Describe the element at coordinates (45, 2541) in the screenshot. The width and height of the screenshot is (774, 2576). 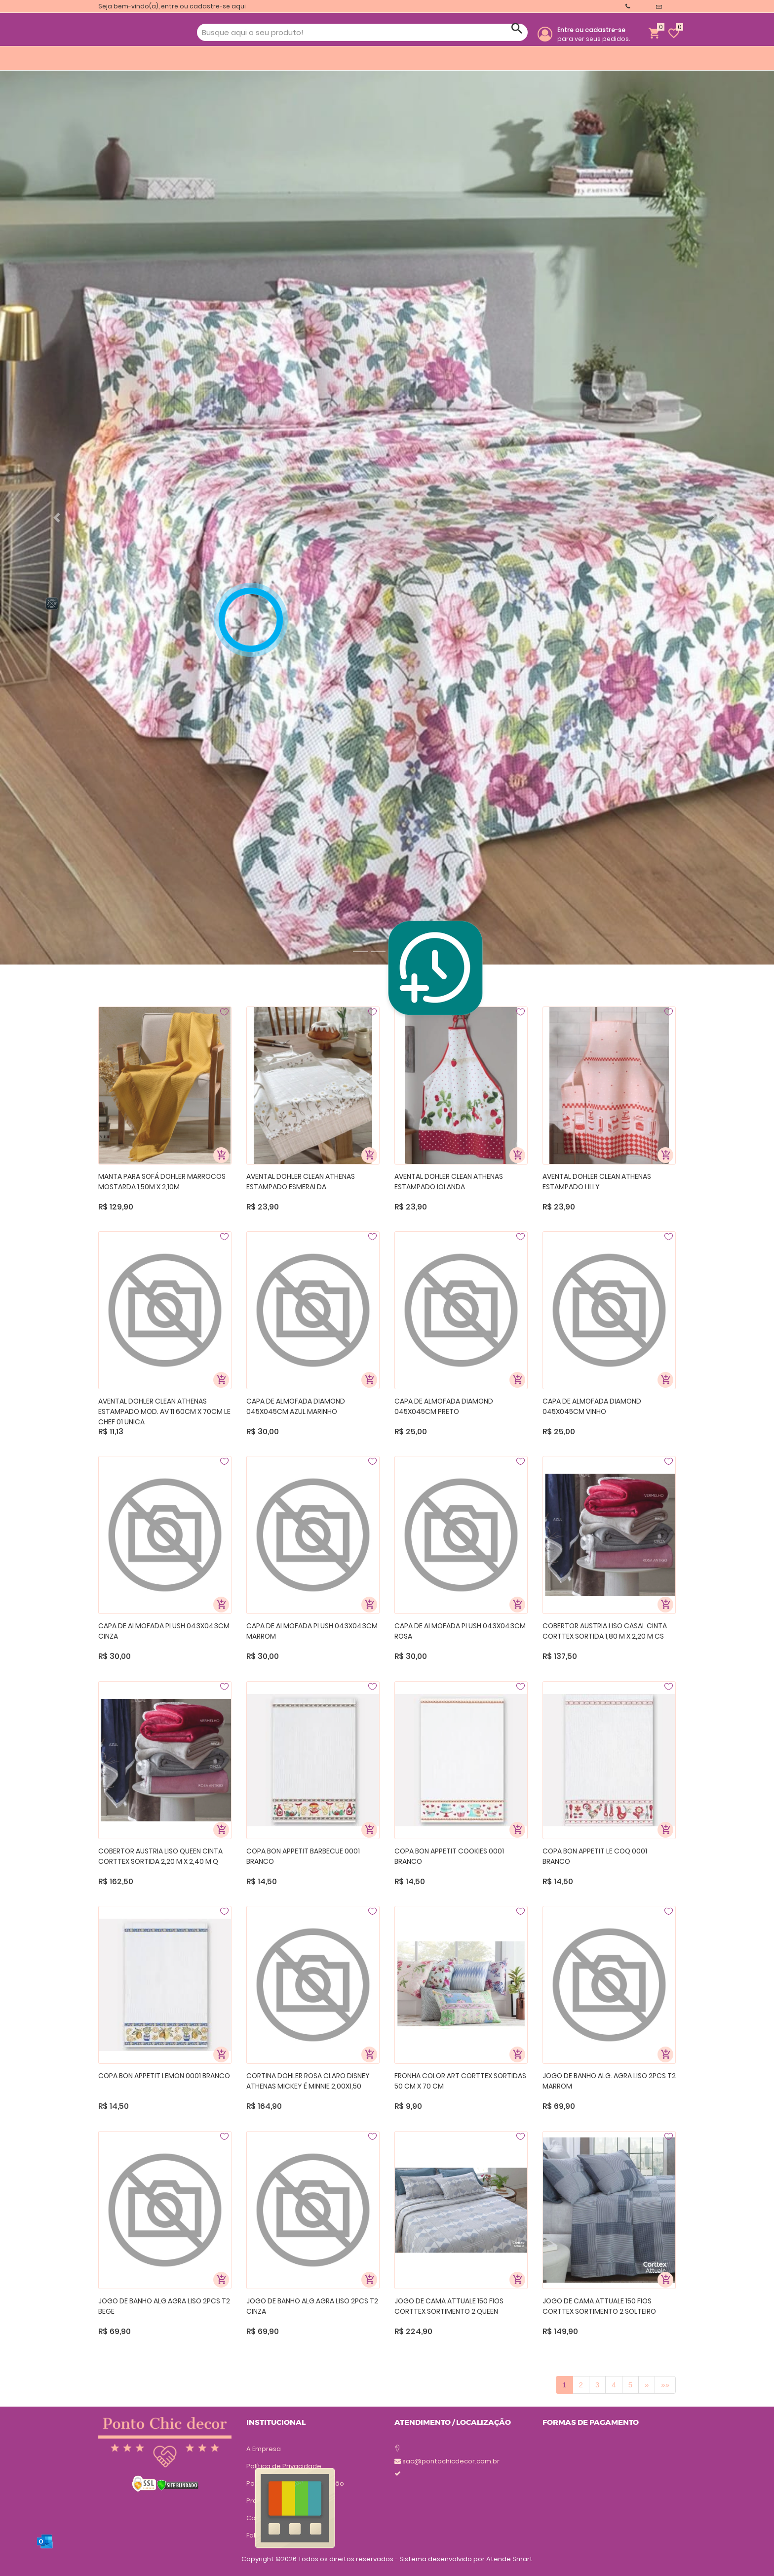
I see `open Microsoft Outlook email app` at that location.